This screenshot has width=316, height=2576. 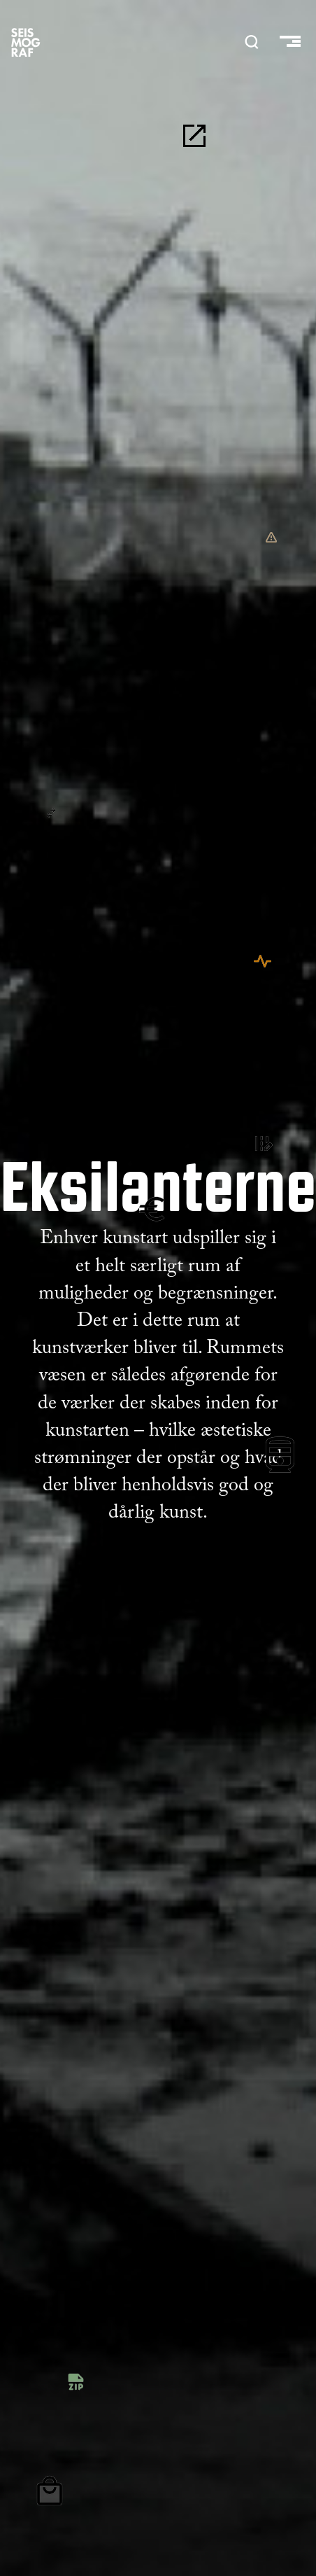 What do you see at coordinates (262, 1143) in the screenshot?
I see `edit road or route details` at bounding box center [262, 1143].